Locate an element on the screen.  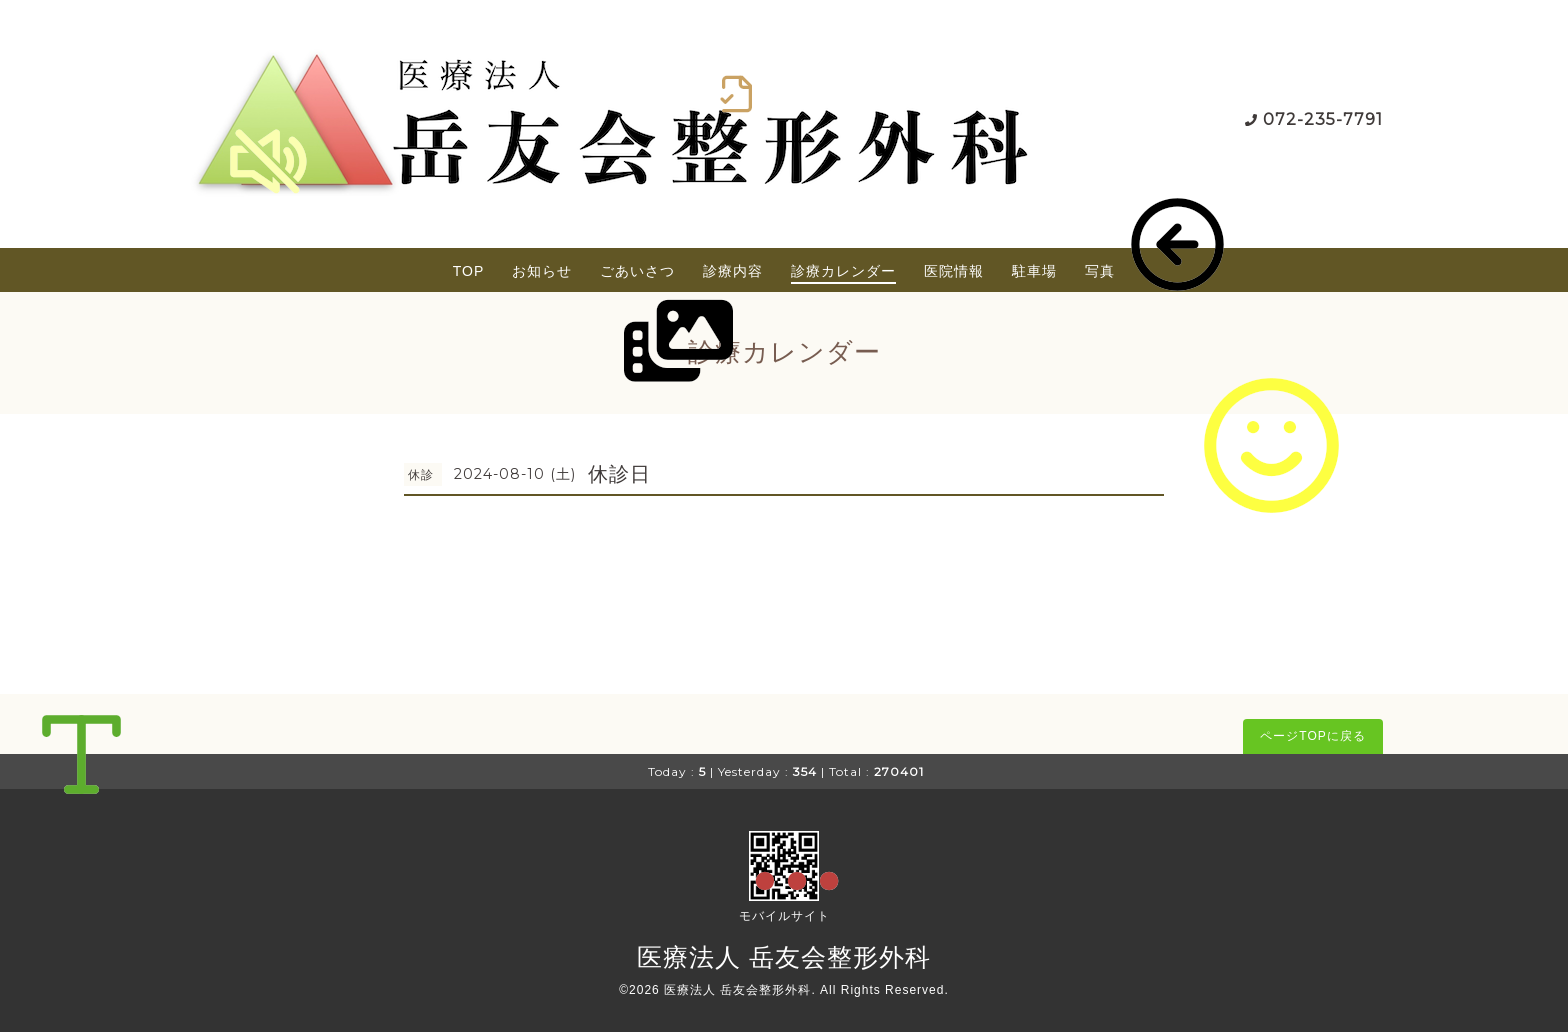
go back to the previous screen is located at coordinates (1177, 244).